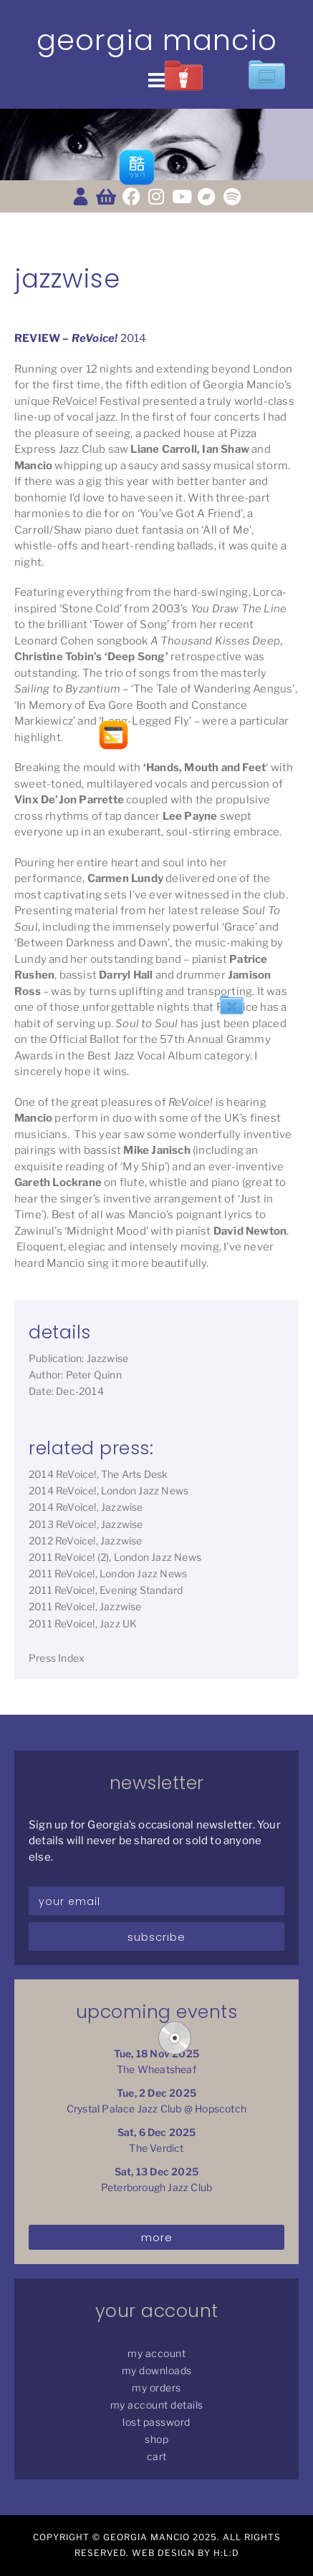 This screenshot has width=313, height=2576. I want to click on open your desktop folder, so click(266, 74).